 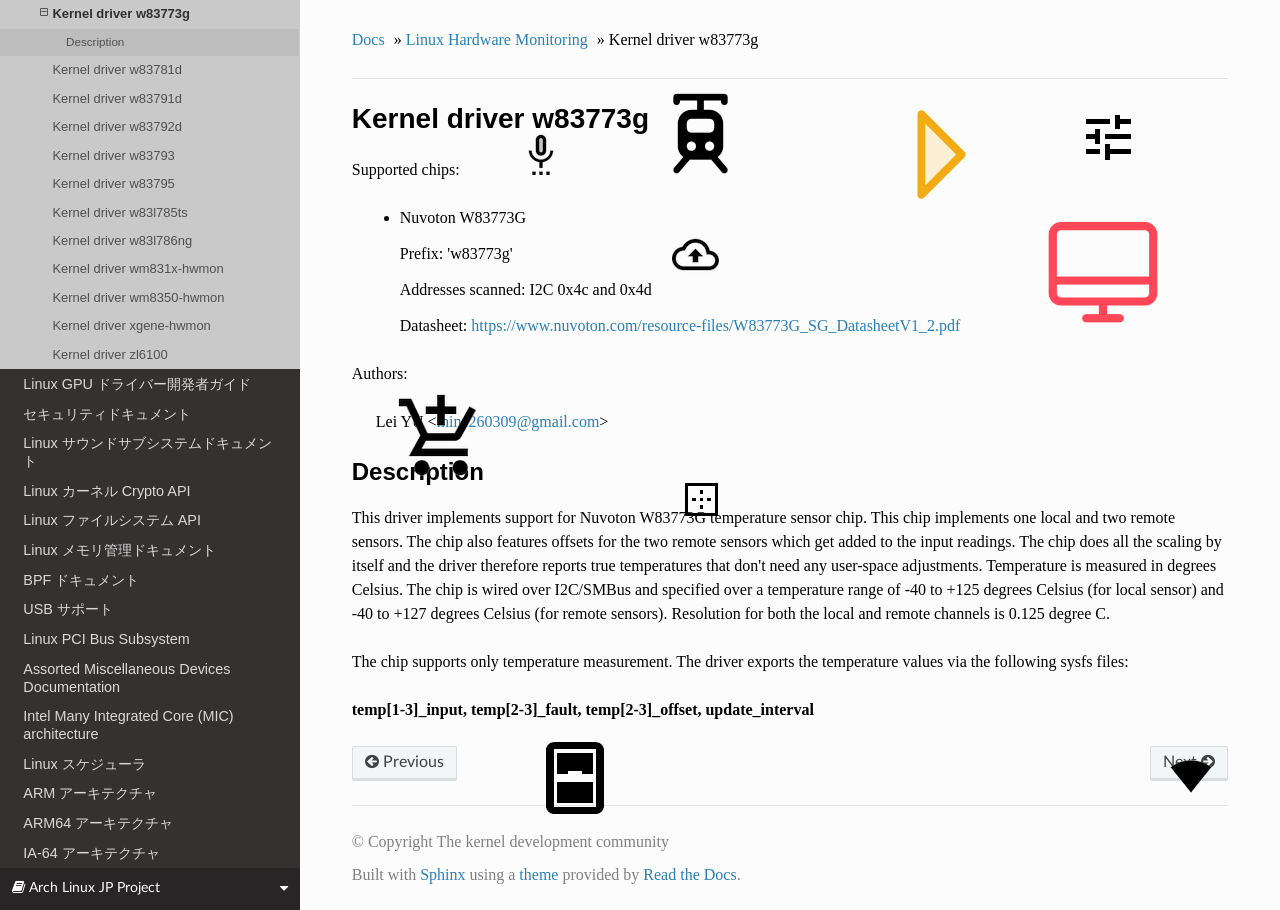 I want to click on view window sensor status, so click(x=575, y=778).